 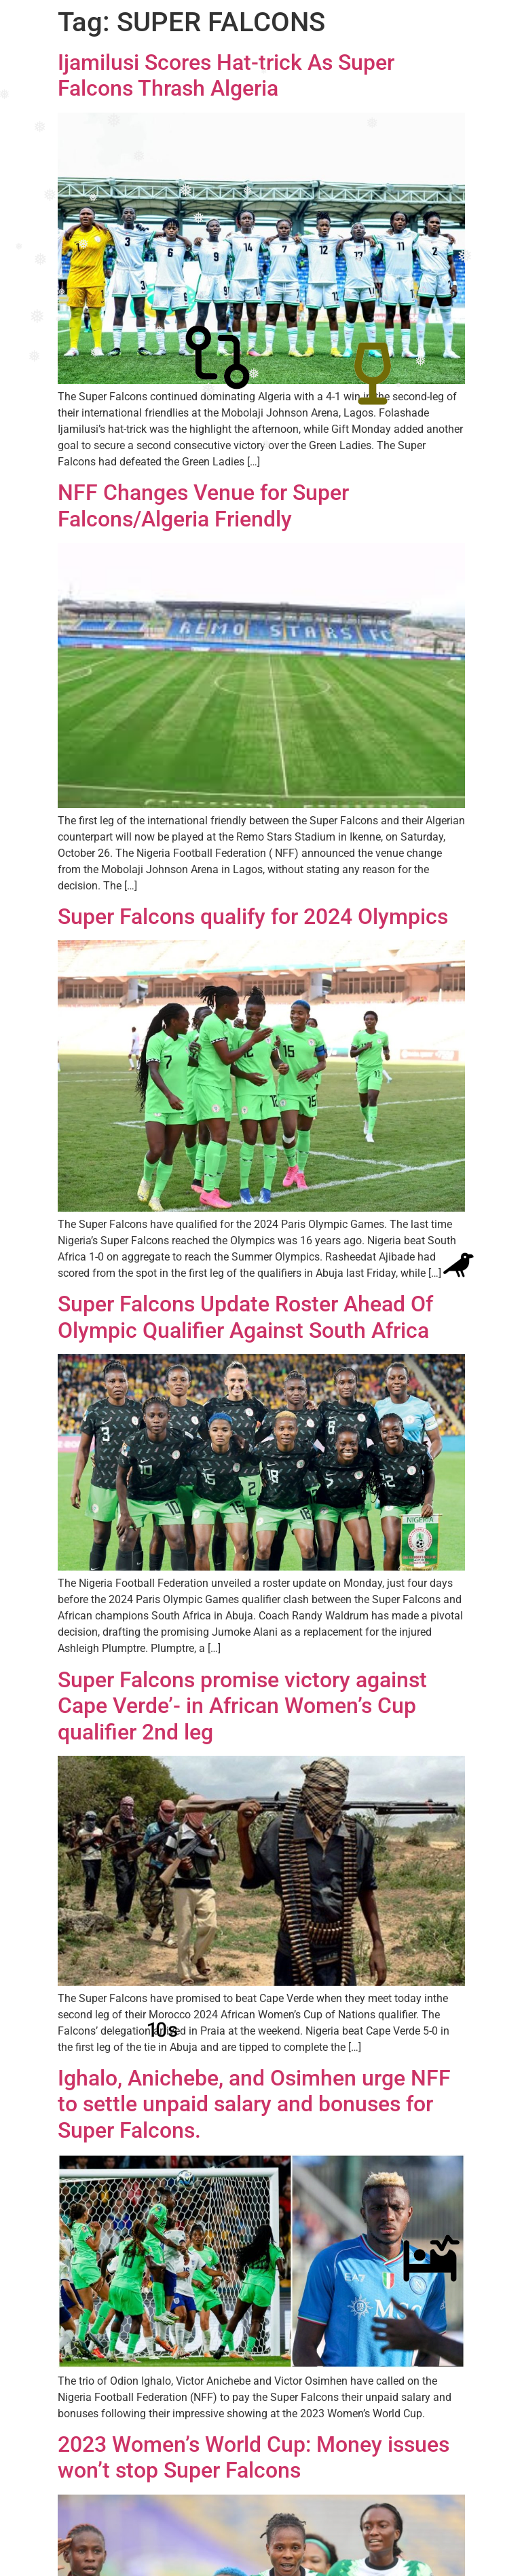 I want to click on browse wine or beverage options, so click(x=373, y=372).